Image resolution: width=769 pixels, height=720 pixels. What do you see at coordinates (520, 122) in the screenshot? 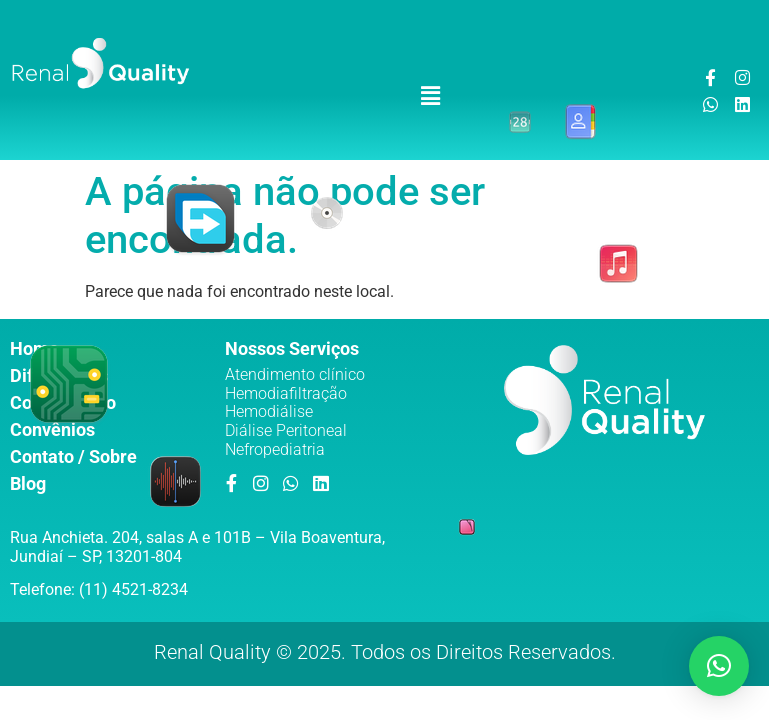
I see `open the calendar app` at bounding box center [520, 122].